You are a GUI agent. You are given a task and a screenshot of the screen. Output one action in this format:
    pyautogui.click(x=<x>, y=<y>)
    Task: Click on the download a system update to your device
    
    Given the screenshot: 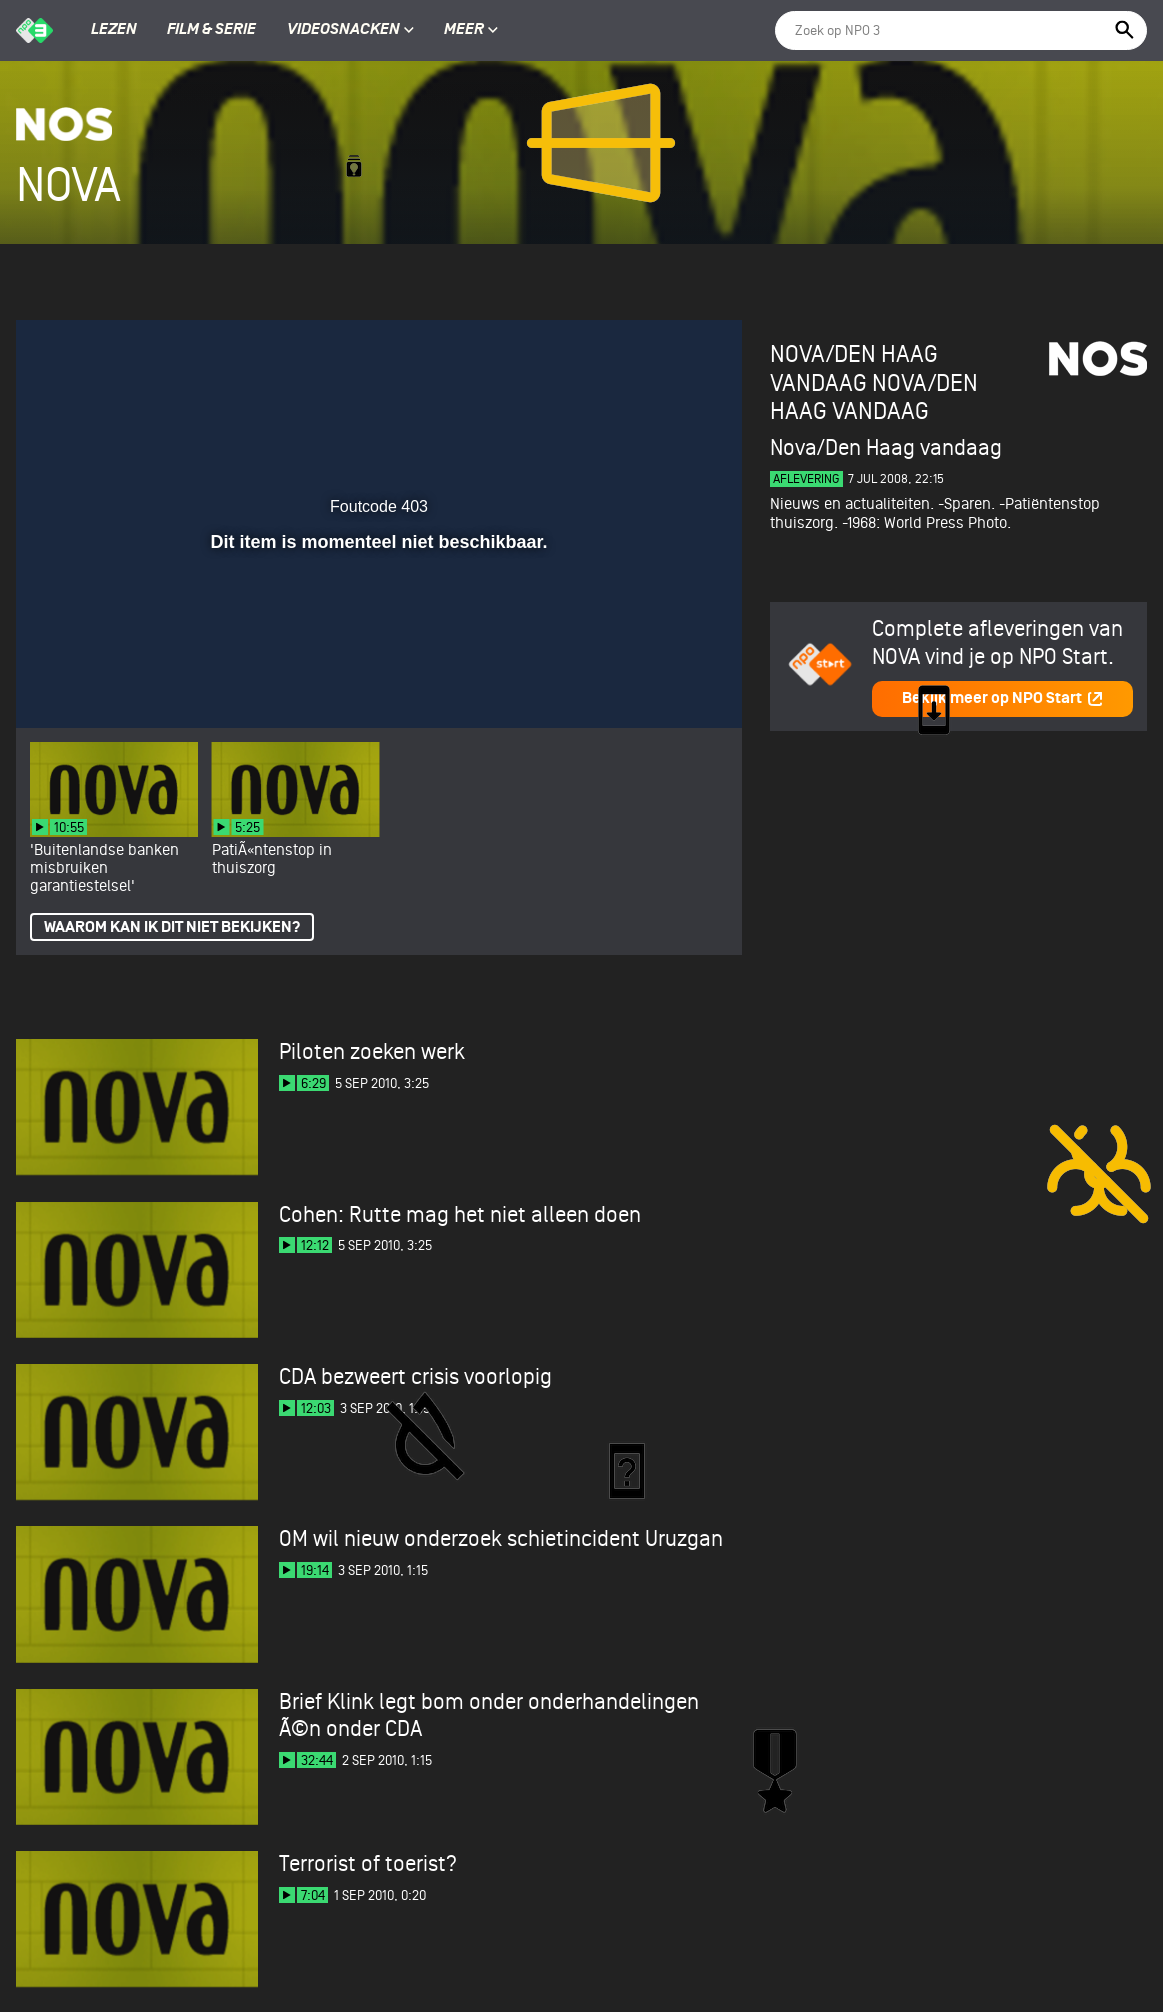 What is the action you would take?
    pyautogui.click(x=934, y=710)
    